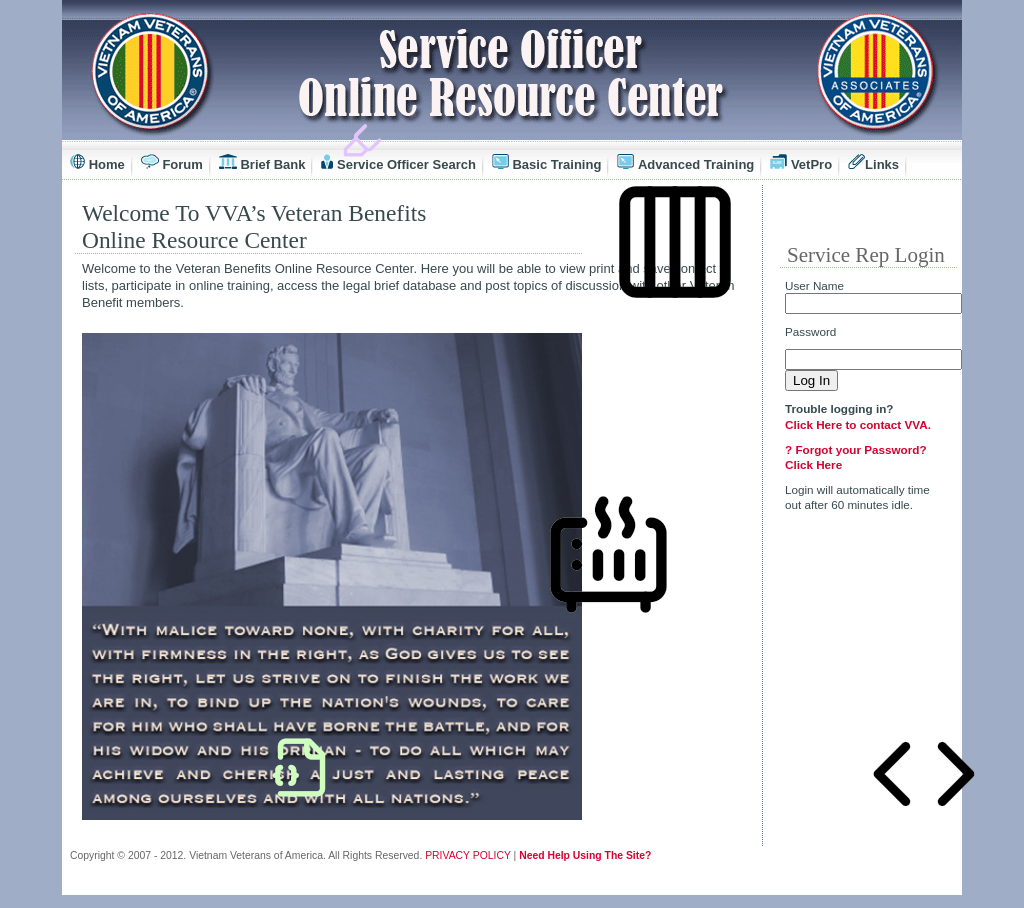 The image size is (1024, 908). I want to click on highlight or mark selected text, so click(361, 140).